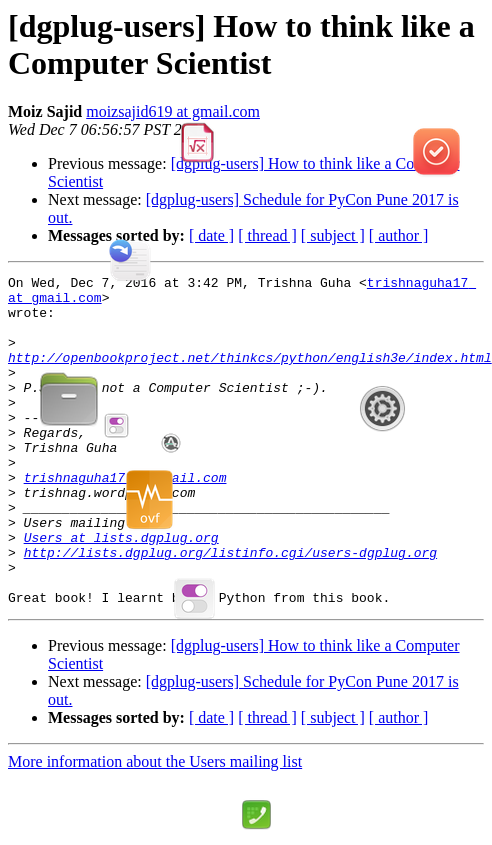  I want to click on open gnome tweaks to customize desktop settings, so click(194, 598).